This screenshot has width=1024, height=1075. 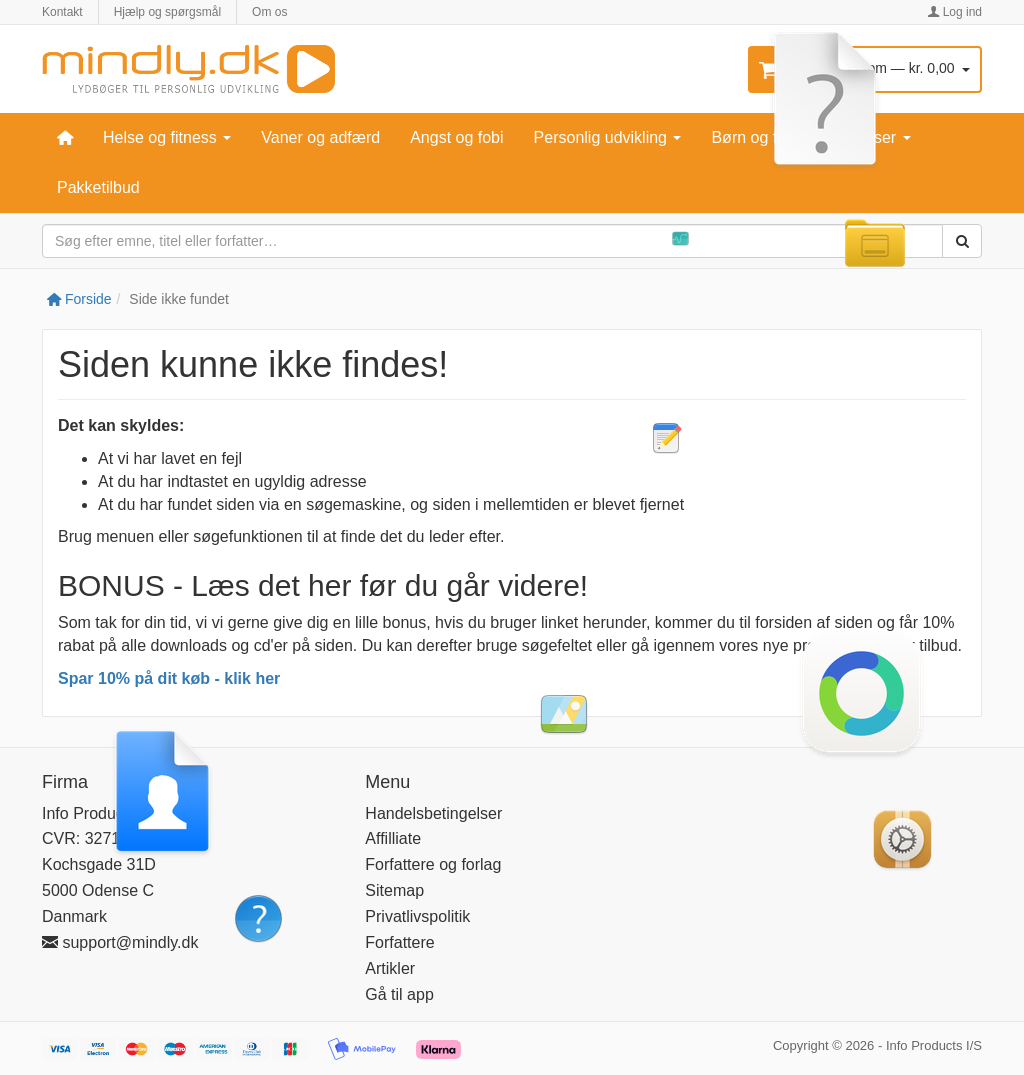 What do you see at coordinates (162, 793) in the screenshot?
I see `open a contact file` at bounding box center [162, 793].